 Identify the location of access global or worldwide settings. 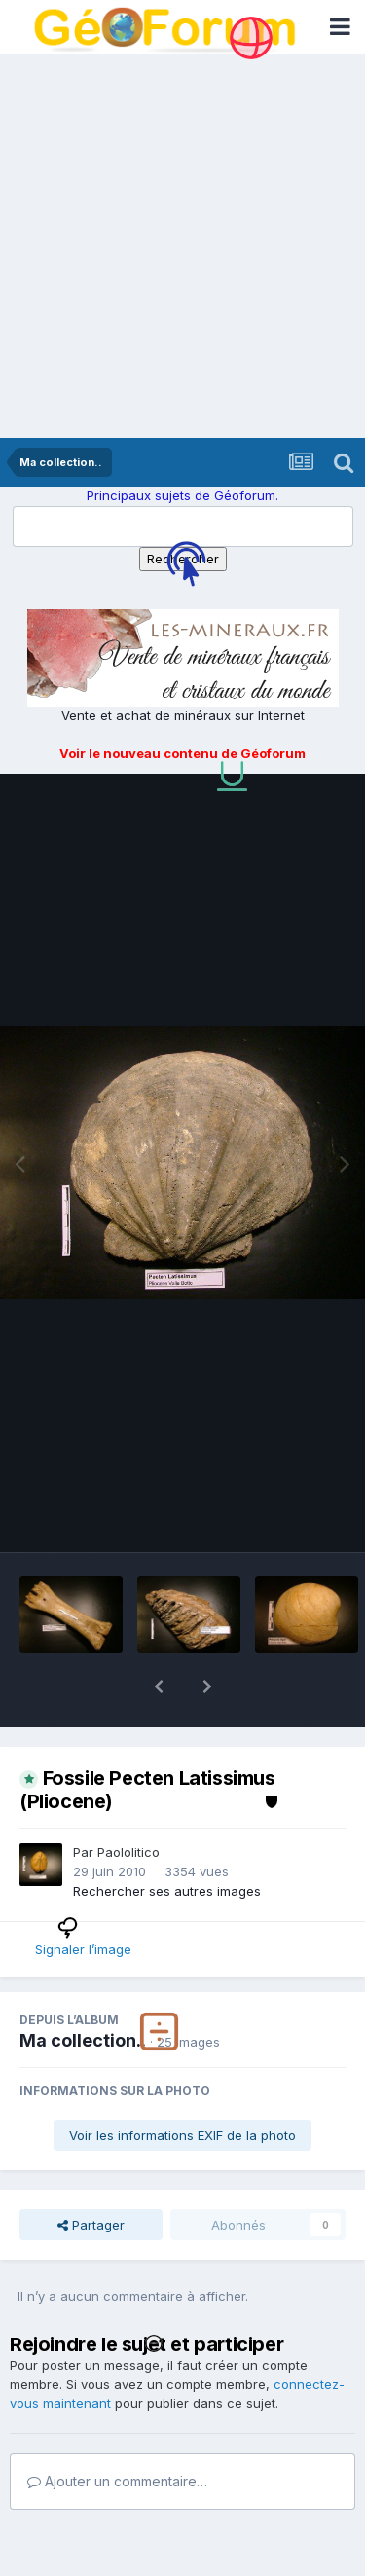
(251, 38).